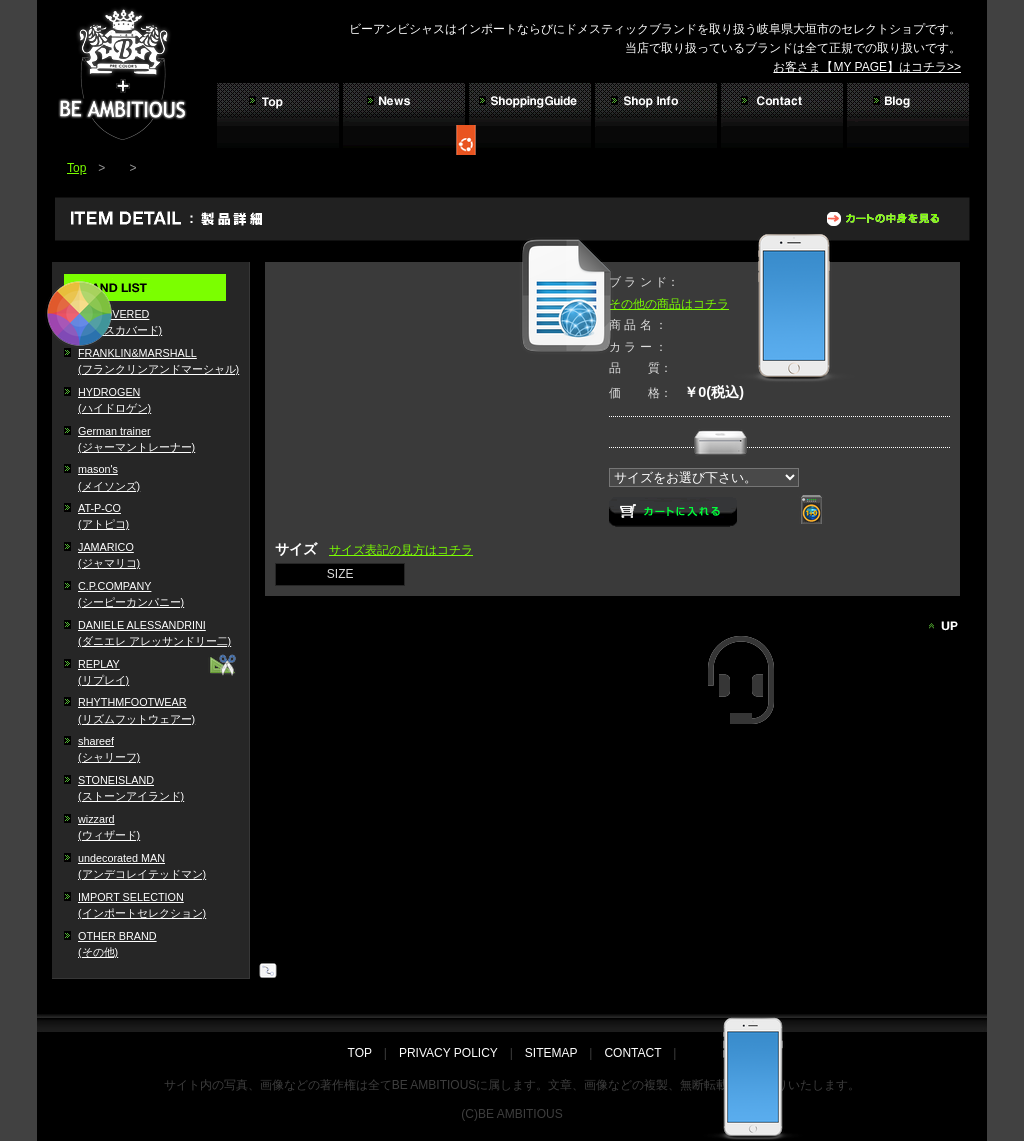  Describe the element at coordinates (794, 308) in the screenshot. I see `represents a connected iPhone device` at that location.